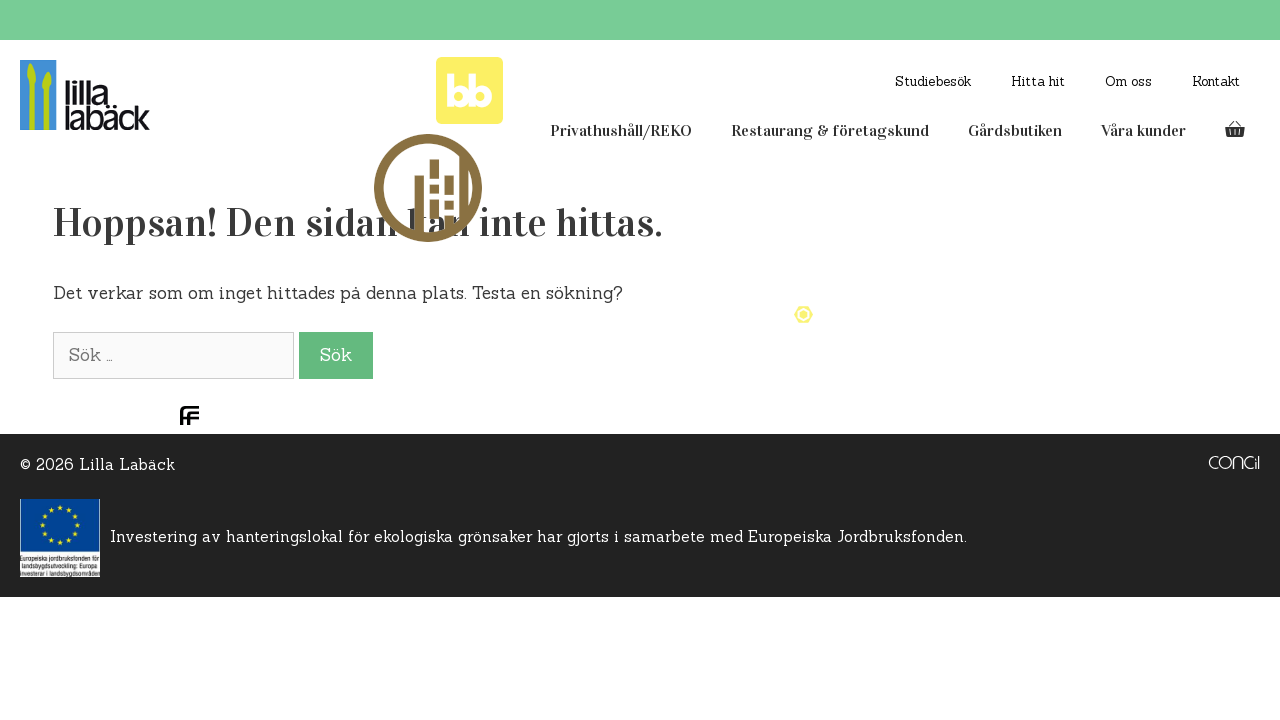  Describe the element at coordinates (469, 90) in the screenshot. I see `budibase app or service logo` at that location.